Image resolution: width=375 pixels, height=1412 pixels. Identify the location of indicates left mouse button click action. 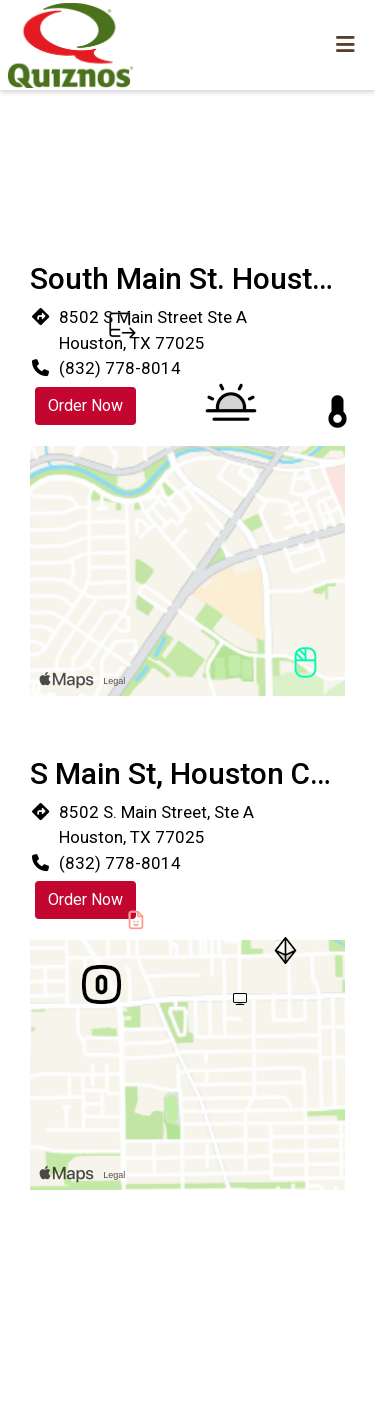
(305, 662).